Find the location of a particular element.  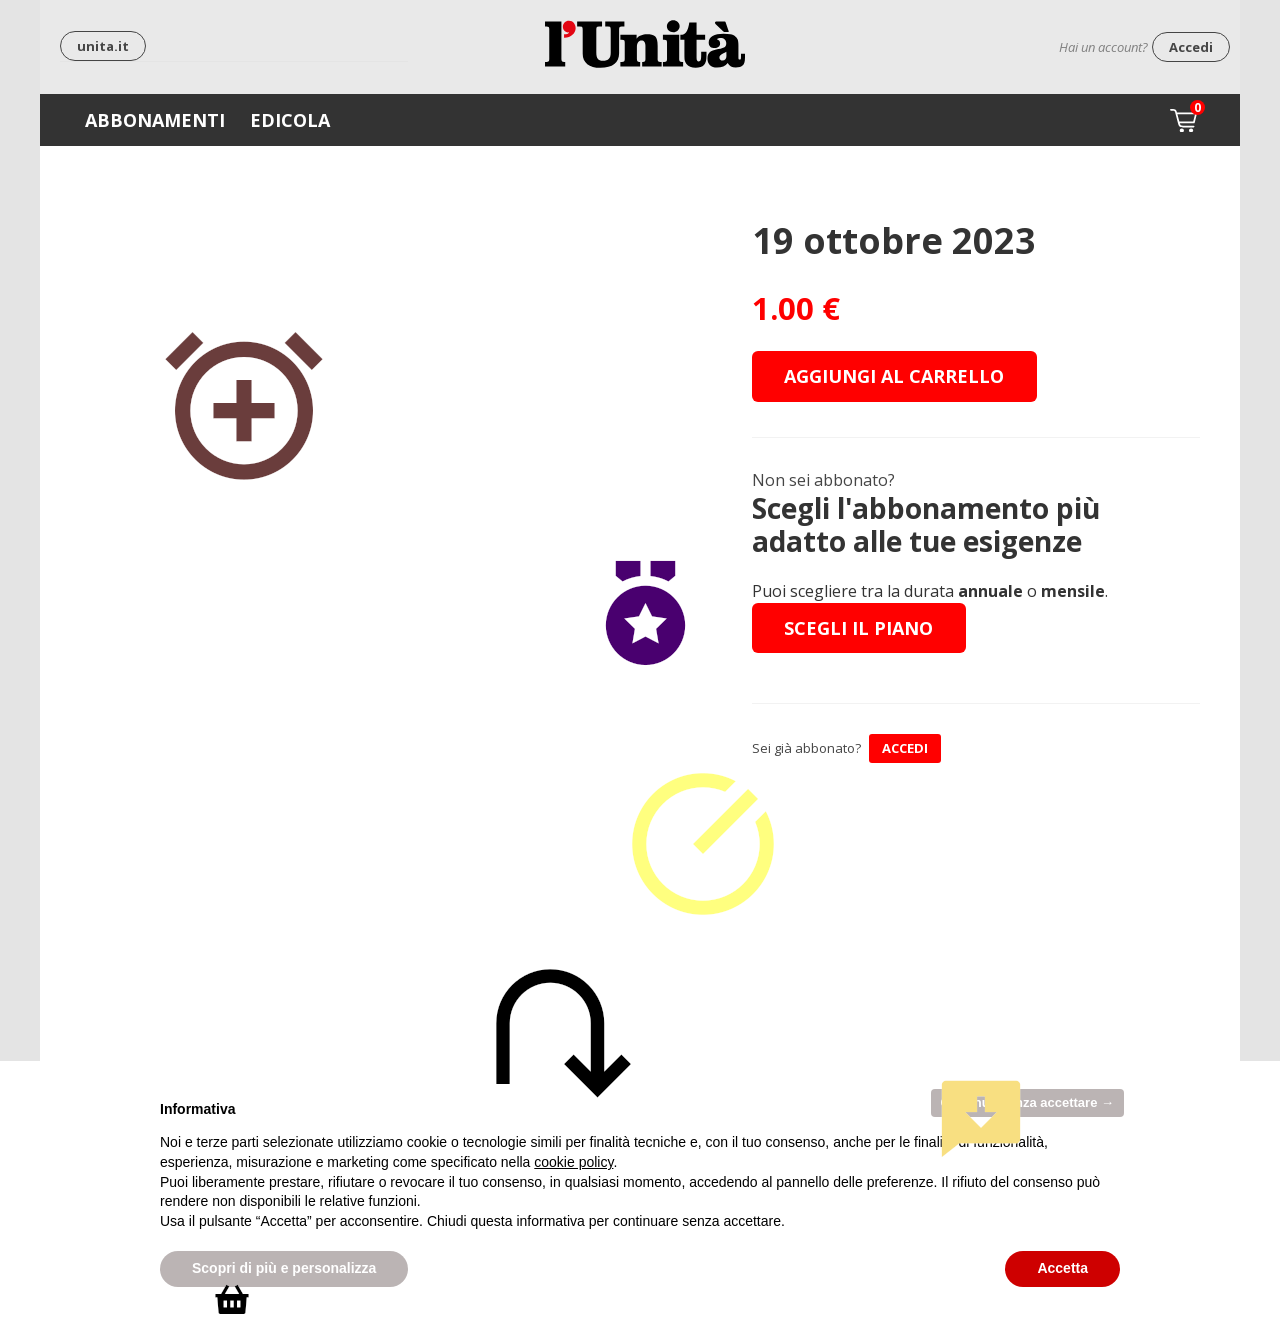

add a new alarm is located at coordinates (244, 403).